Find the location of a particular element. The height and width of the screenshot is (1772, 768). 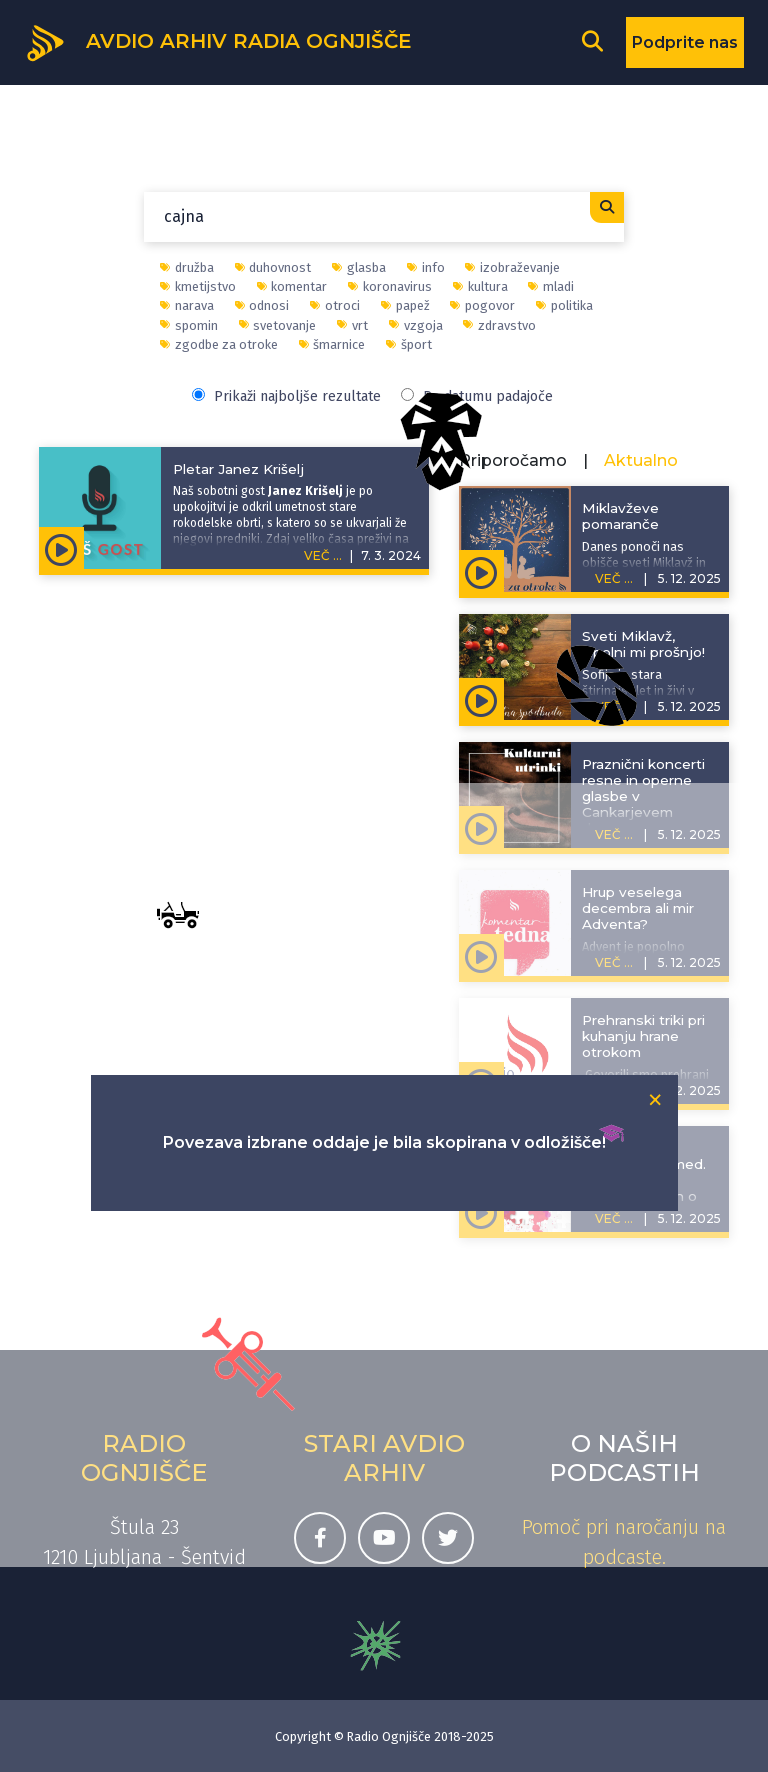

access education or learning features is located at coordinates (611, 1133).